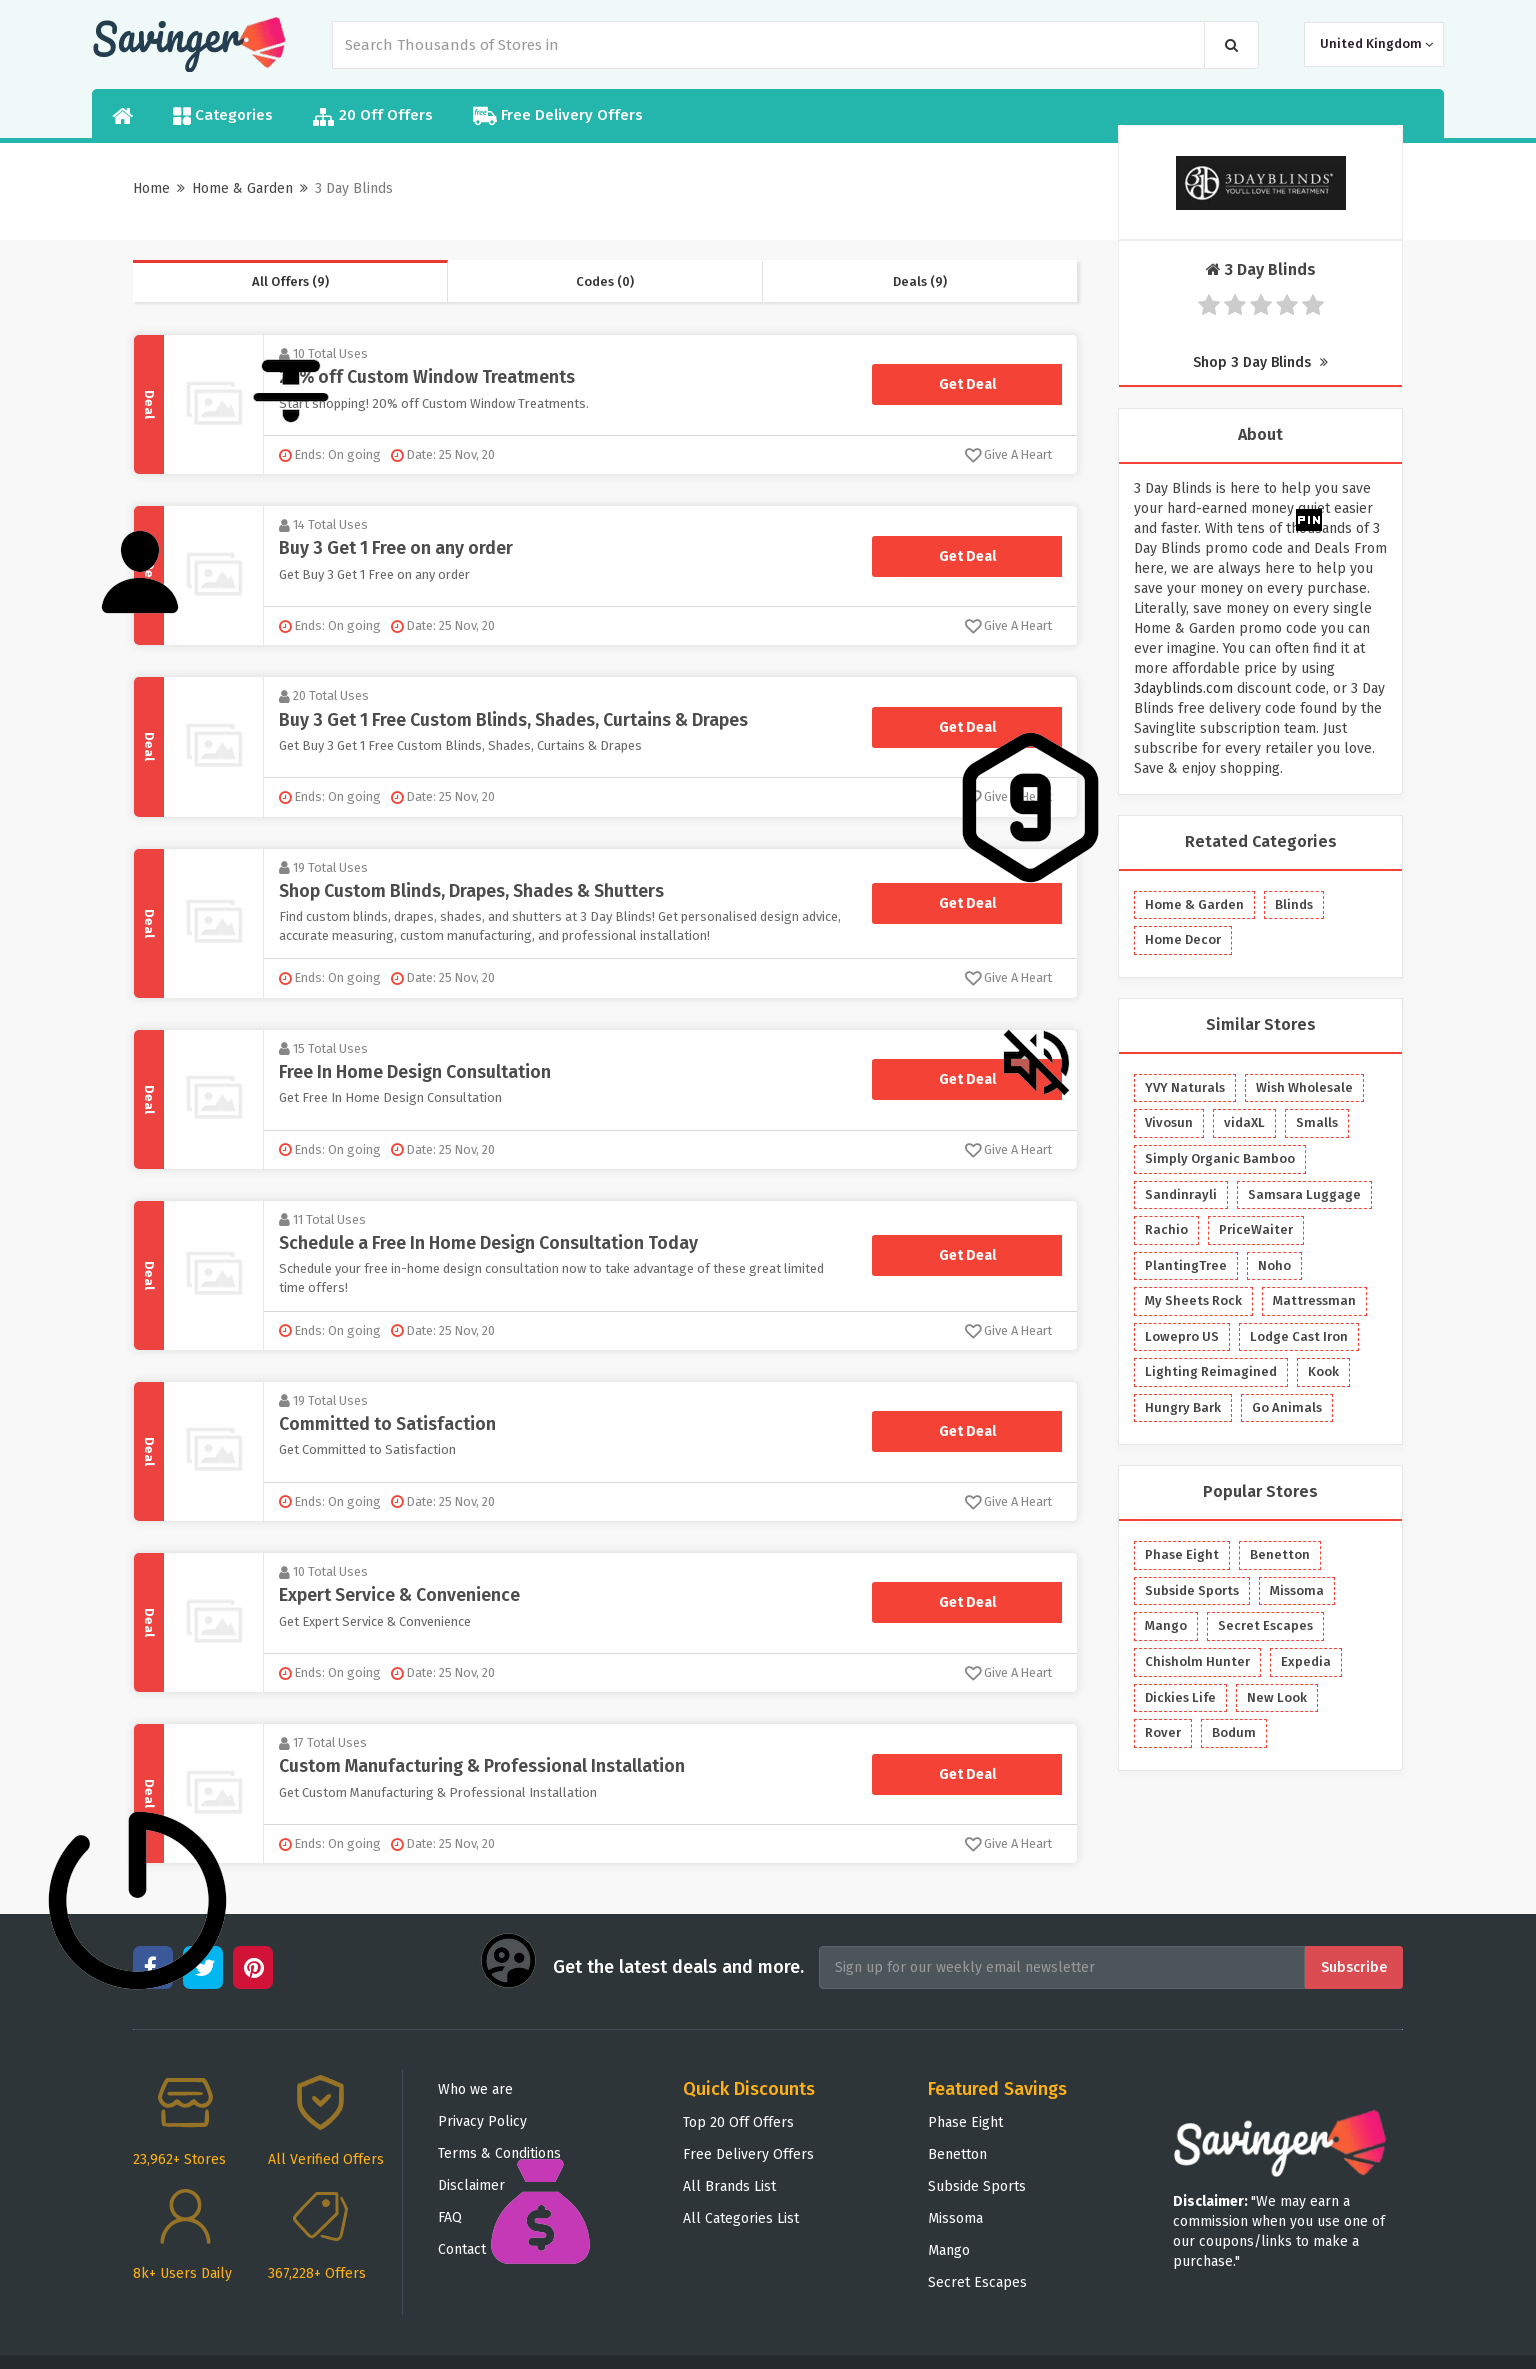 This screenshot has width=1536, height=2369. What do you see at coordinates (1309, 520) in the screenshot?
I see `indicates PIN code entry required` at bounding box center [1309, 520].